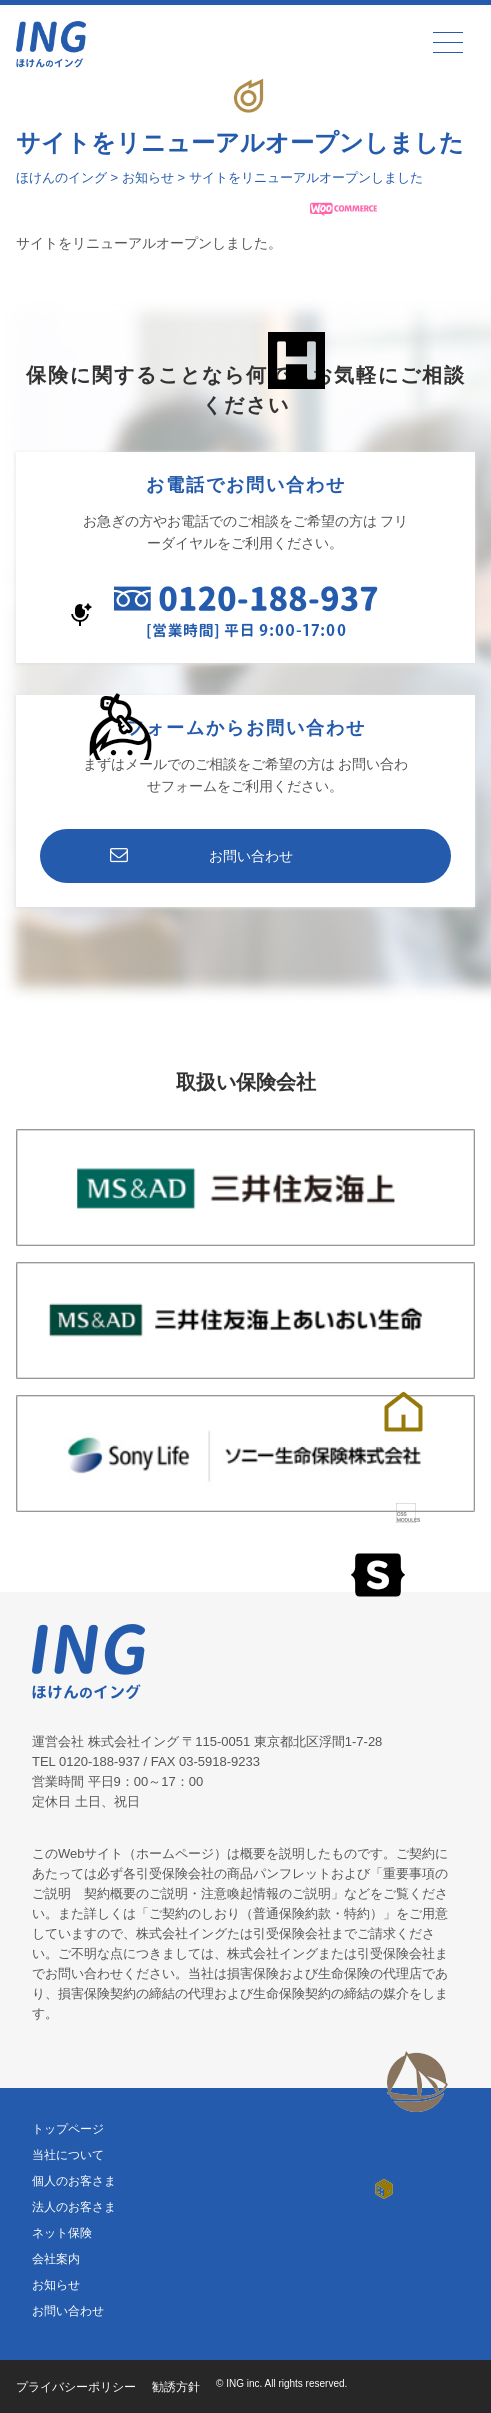 This screenshot has height=2413, width=491. Describe the element at coordinates (248, 96) in the screenshot. I see `indicates meteor or space weather event` at that location.